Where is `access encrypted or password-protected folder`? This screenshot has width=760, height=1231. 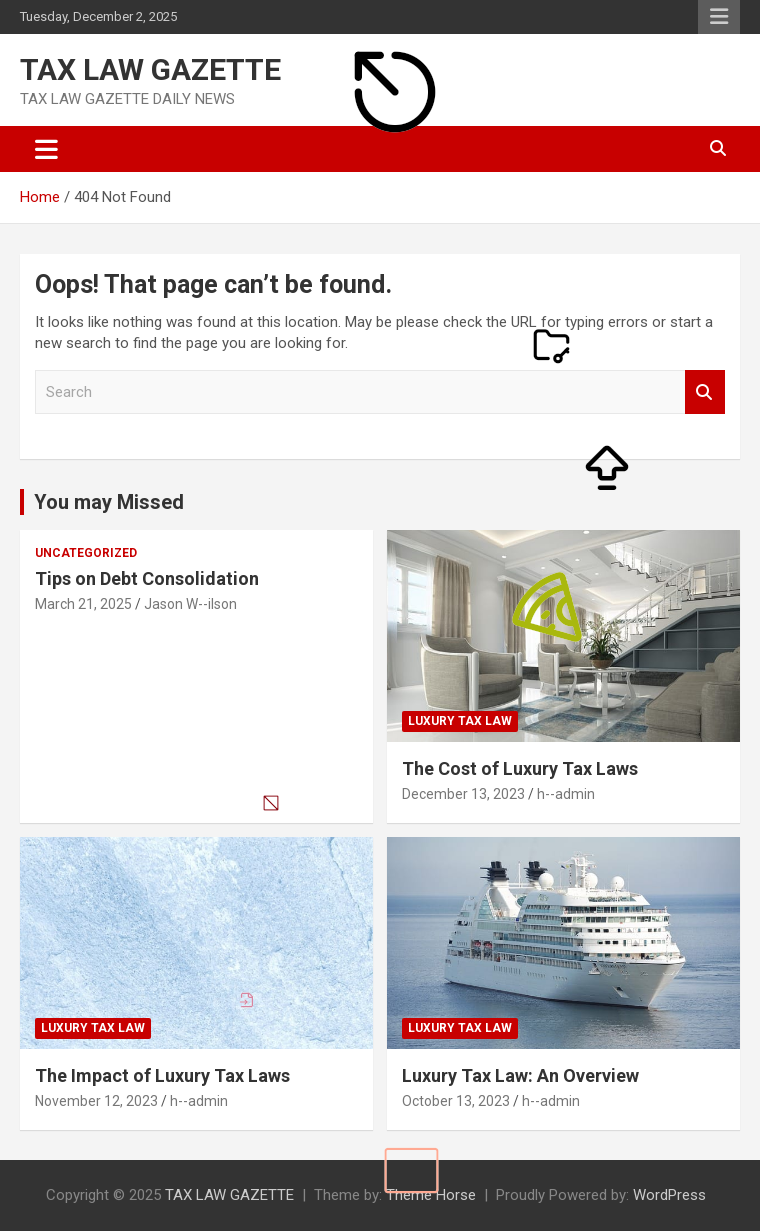 access encrypted or password-protected folder is located at coordinates (551, 345).